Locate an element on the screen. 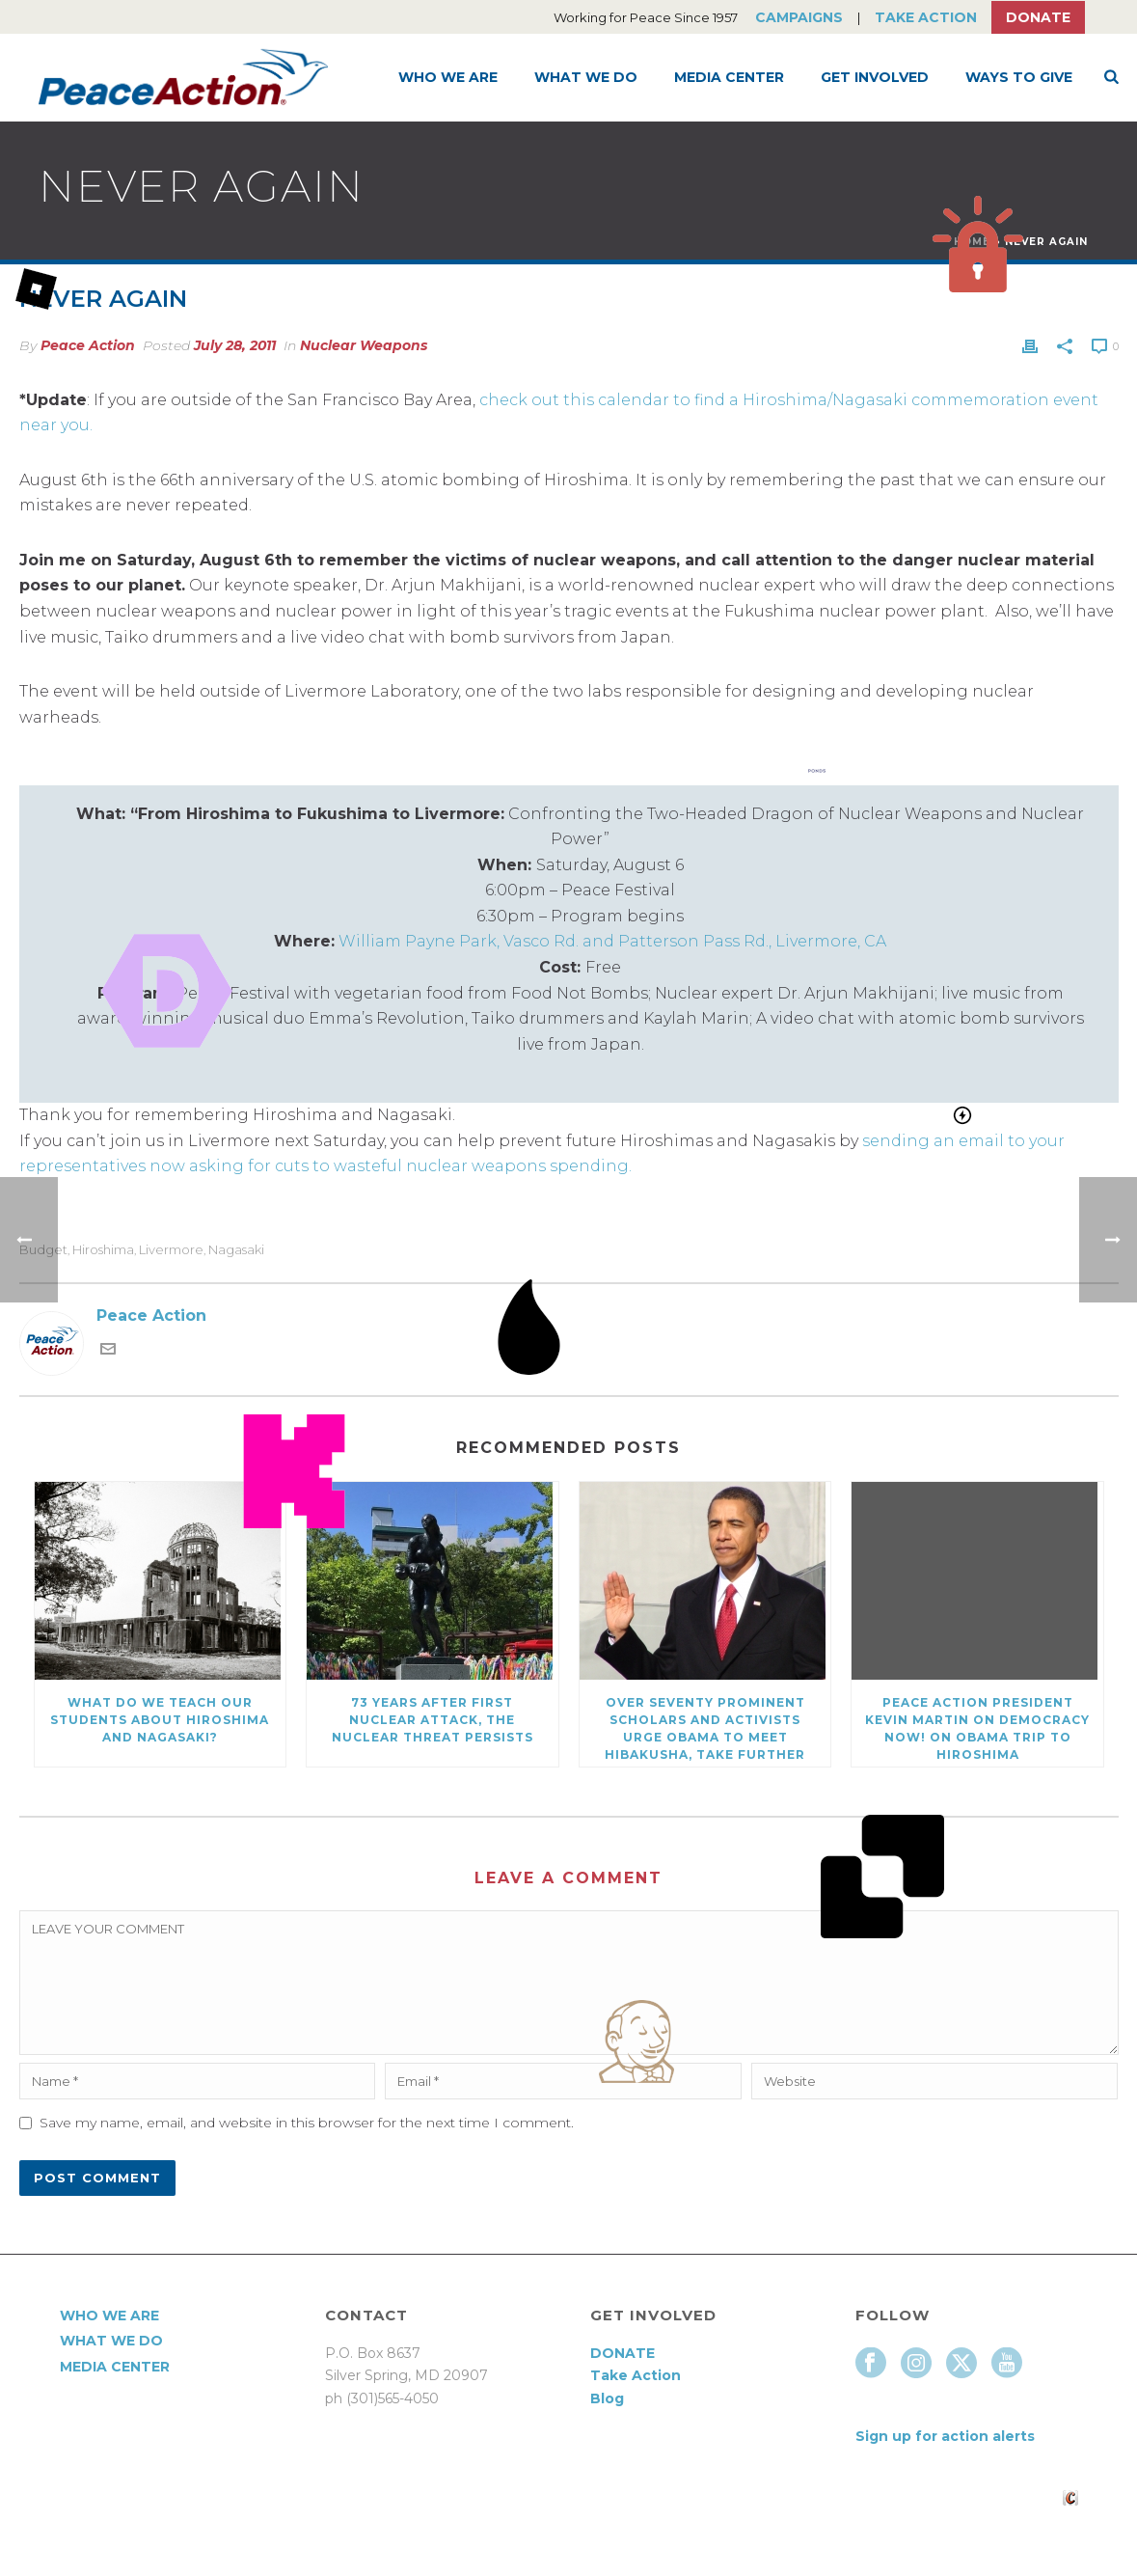 The height and width of the screenshot is (2576, 1137). open the Kick streaming app is located at coordinates (294, 1471).